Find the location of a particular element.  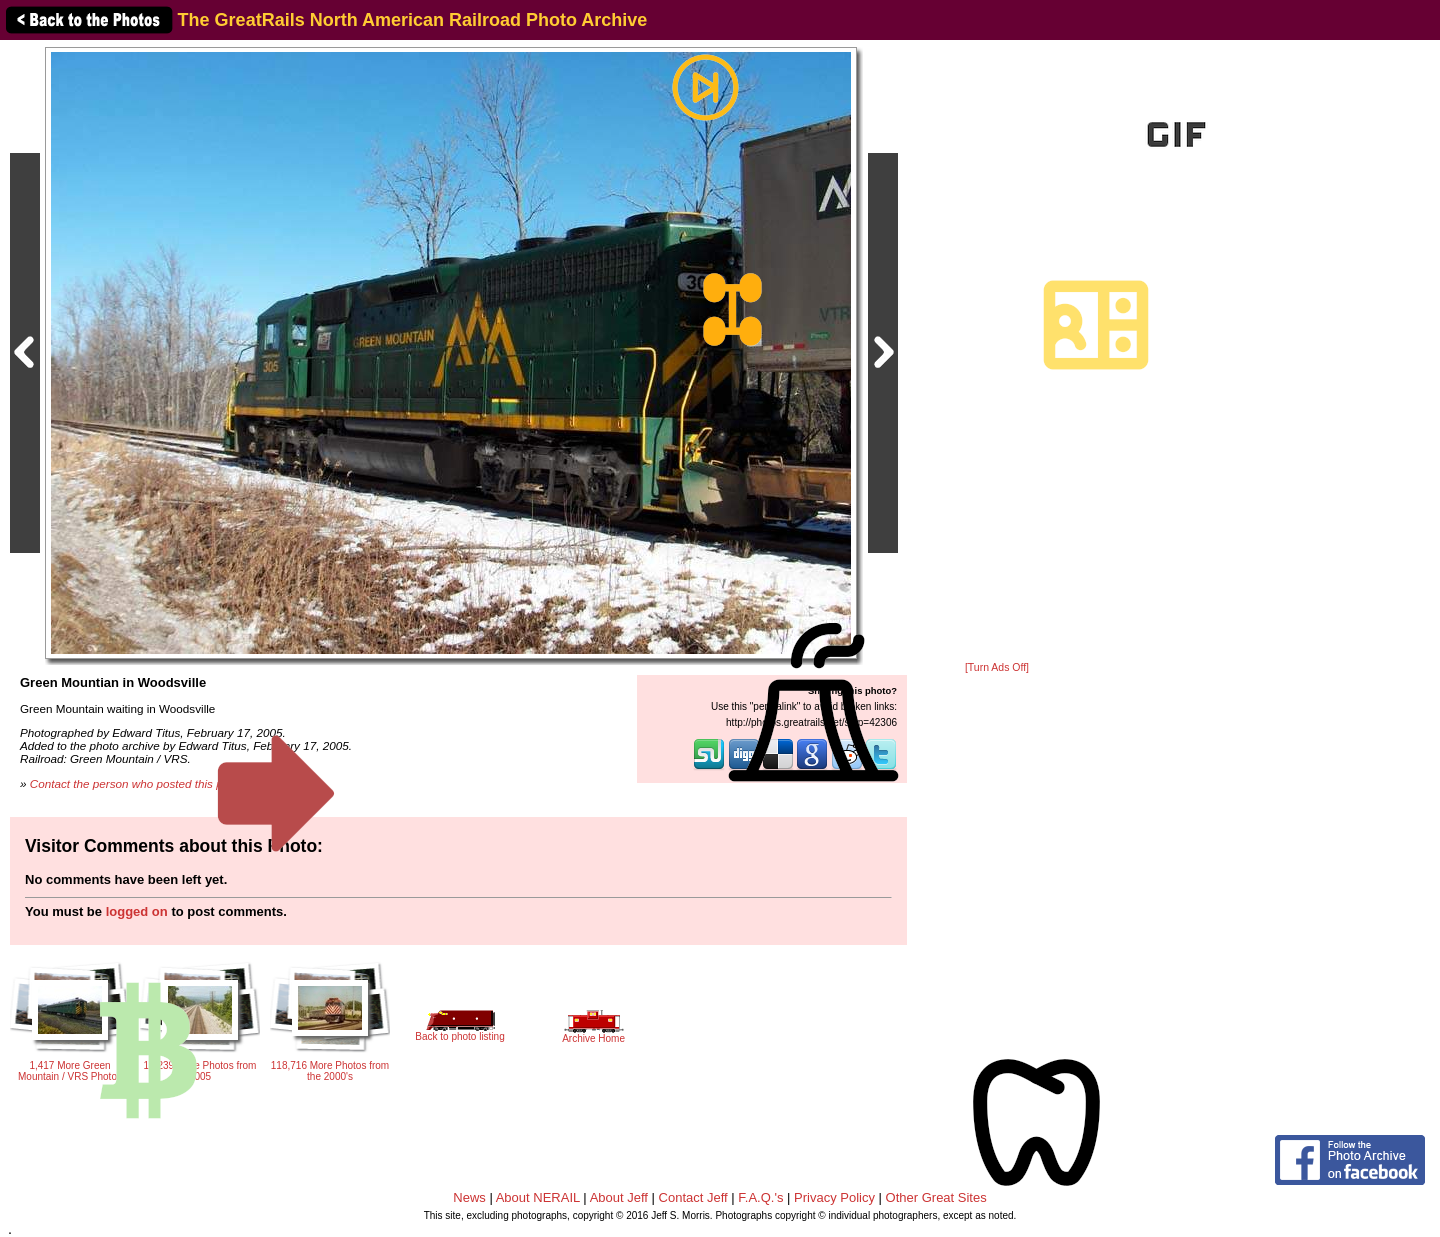

bitcoin cryptocurrency logo is located at coordinates (148, 1050).